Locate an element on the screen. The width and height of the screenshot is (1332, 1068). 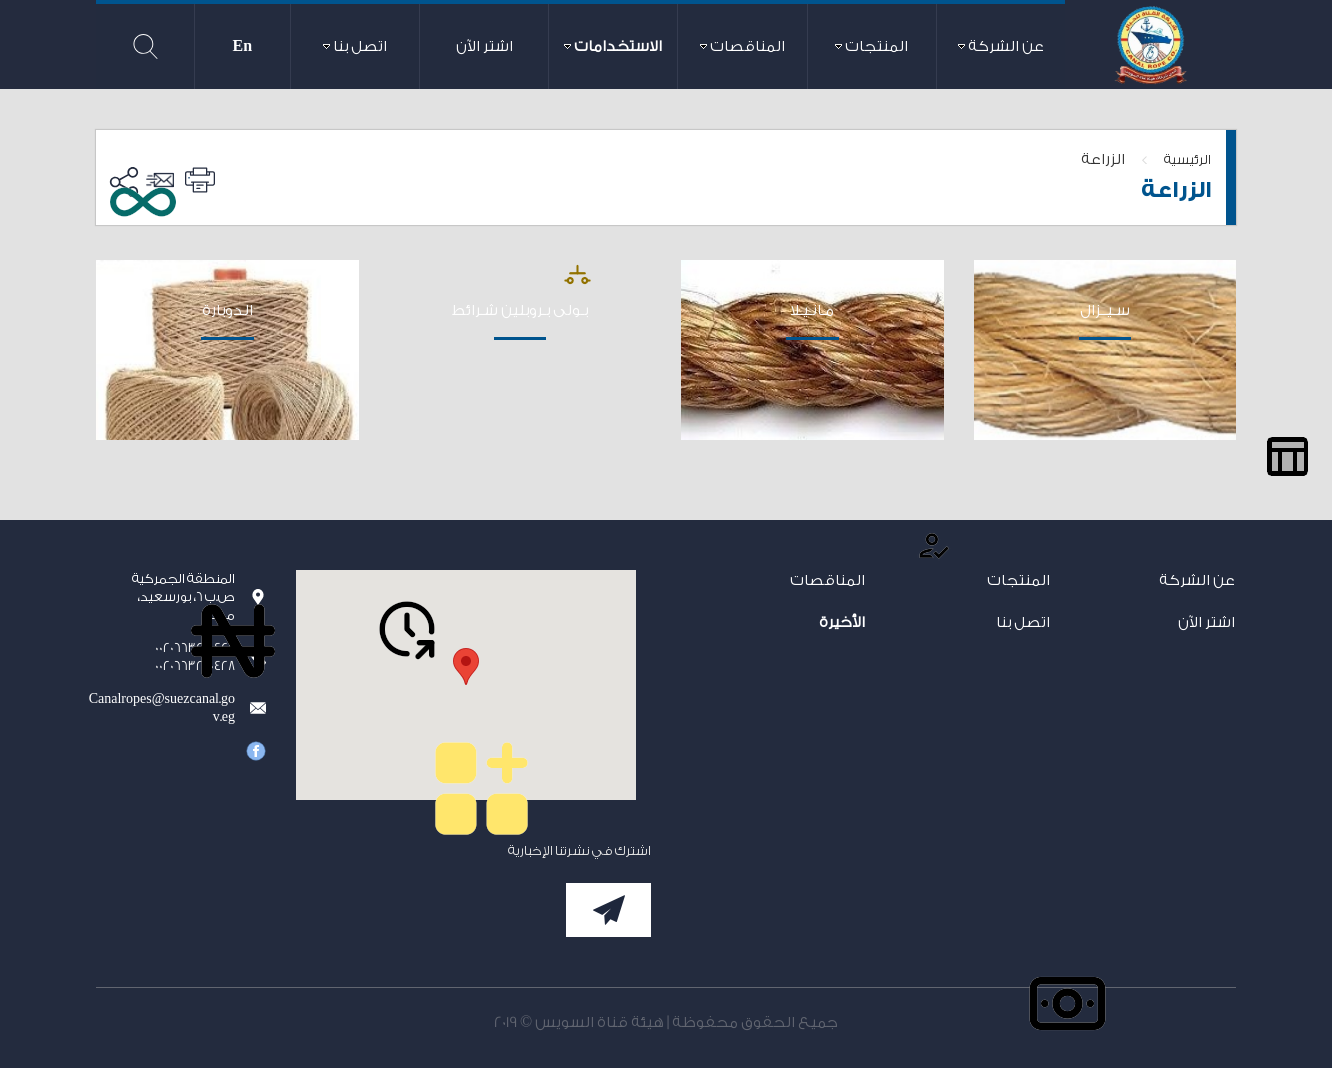
share a scheduled event or time is located at coordinates (407, 629).